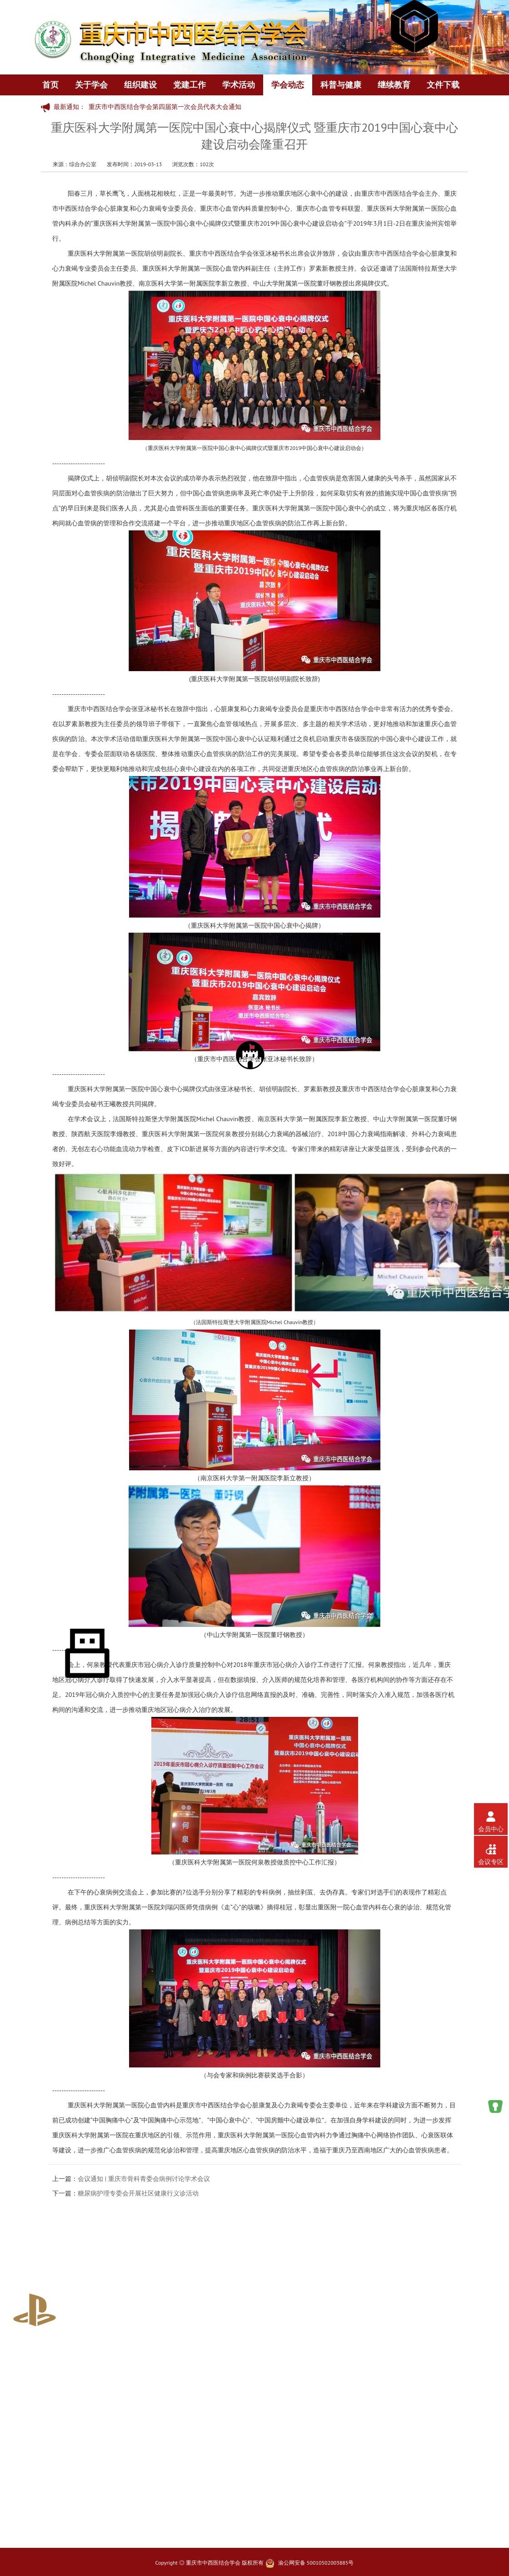 The width and height of the screenshot is (509, 2576). I want to click on indicates the app uses Jetpack Compose, so click(414, 26).